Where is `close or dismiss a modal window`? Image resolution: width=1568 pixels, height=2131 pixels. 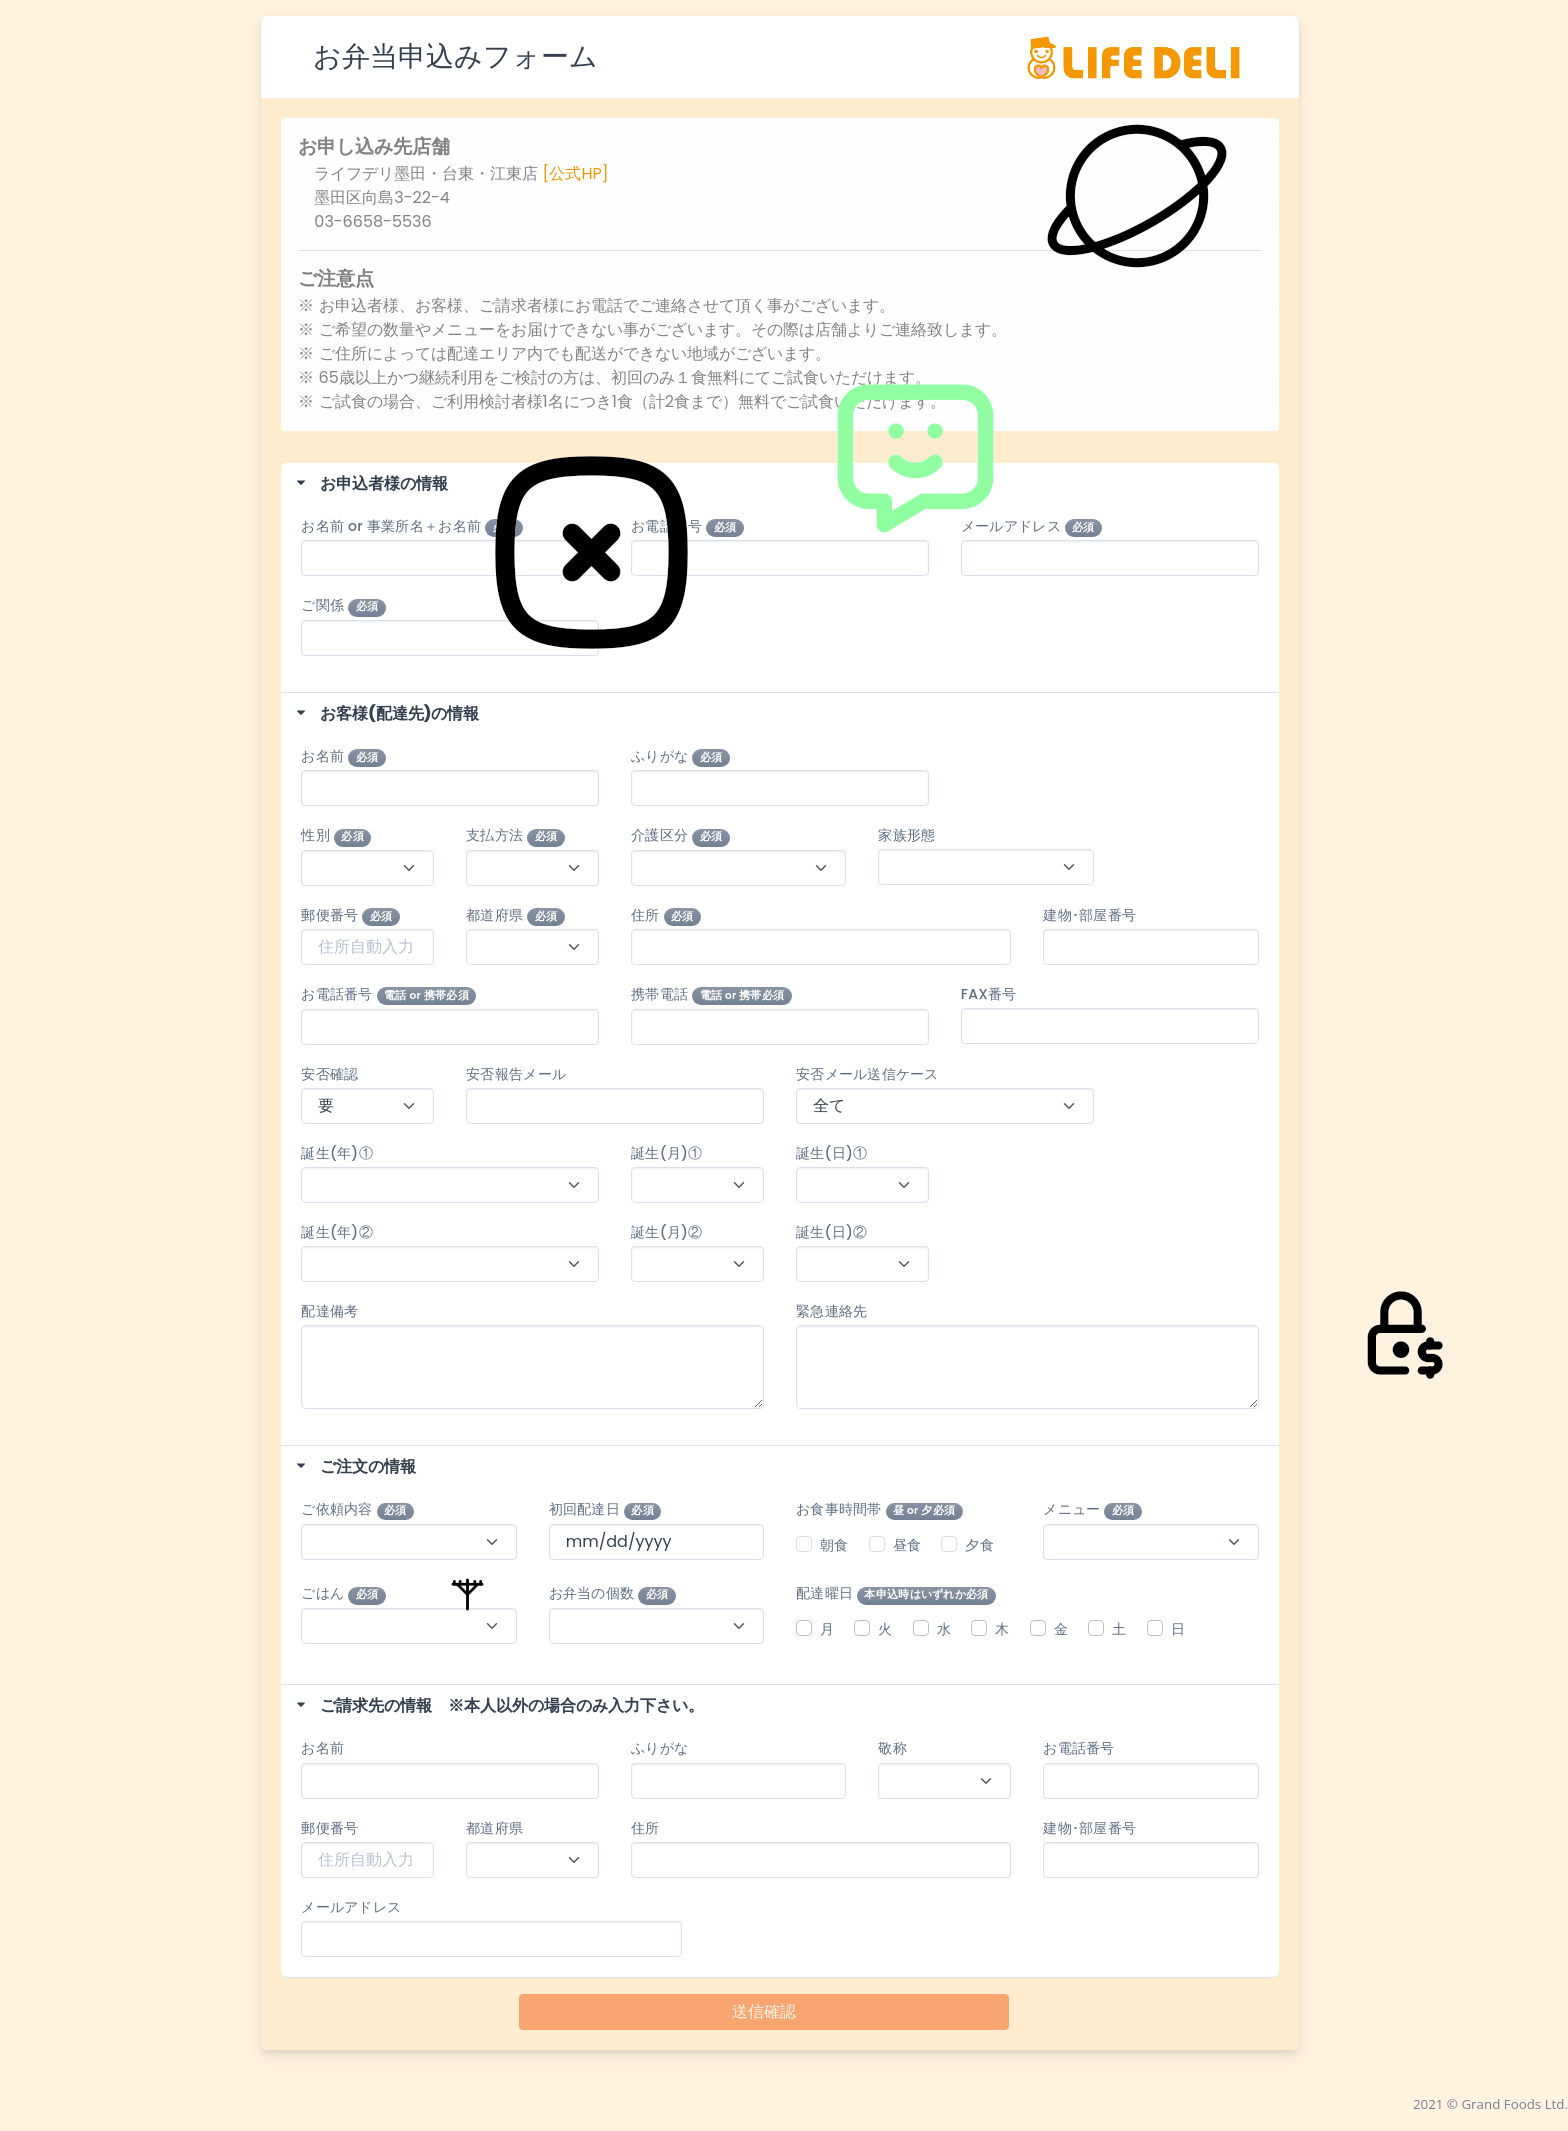
close or dismiss a modal window is located at coordinates (591, 552).